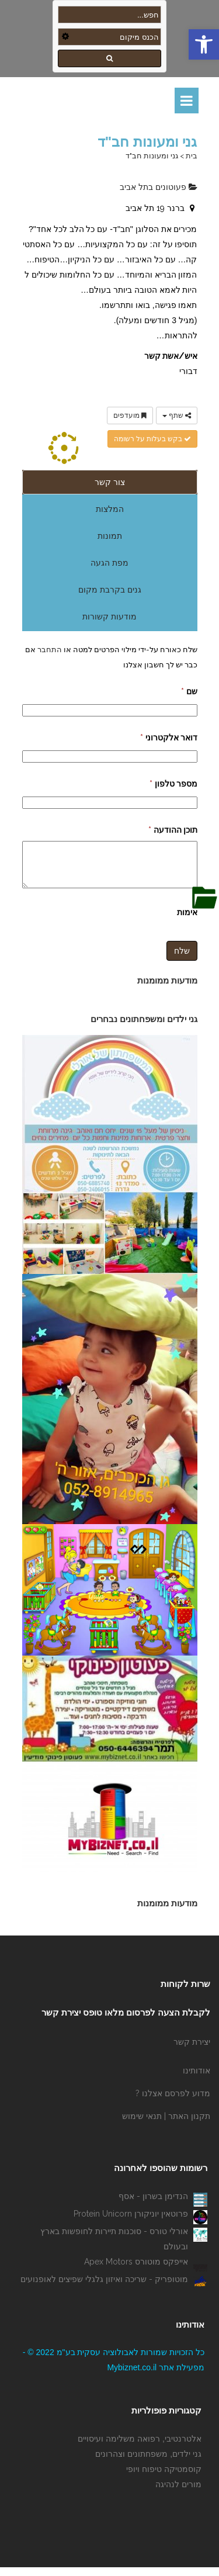  I want to click on open the fing network scanner app, so click(63, 448).